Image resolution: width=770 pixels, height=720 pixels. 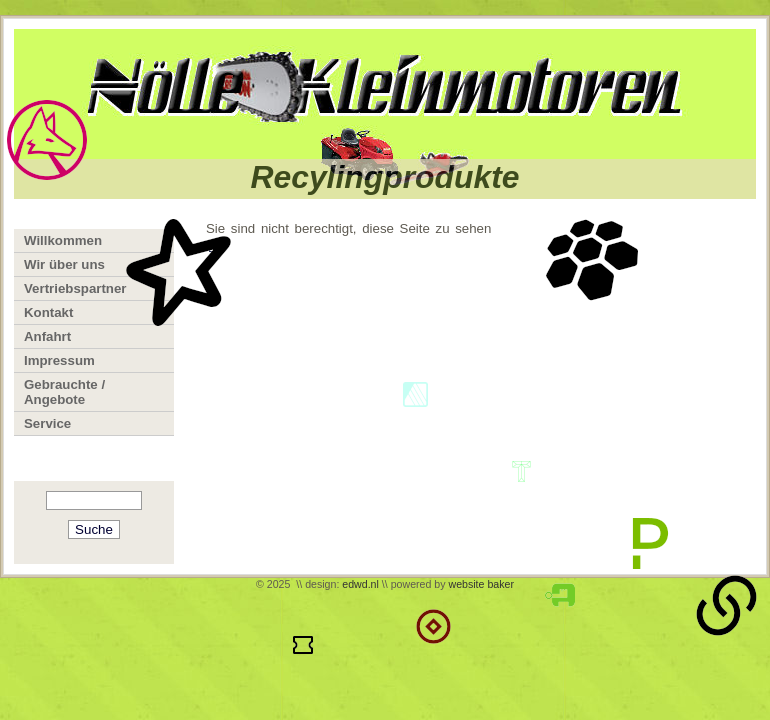 I want to click on view in-app currency or coin balance, so click(x=433, y=626).